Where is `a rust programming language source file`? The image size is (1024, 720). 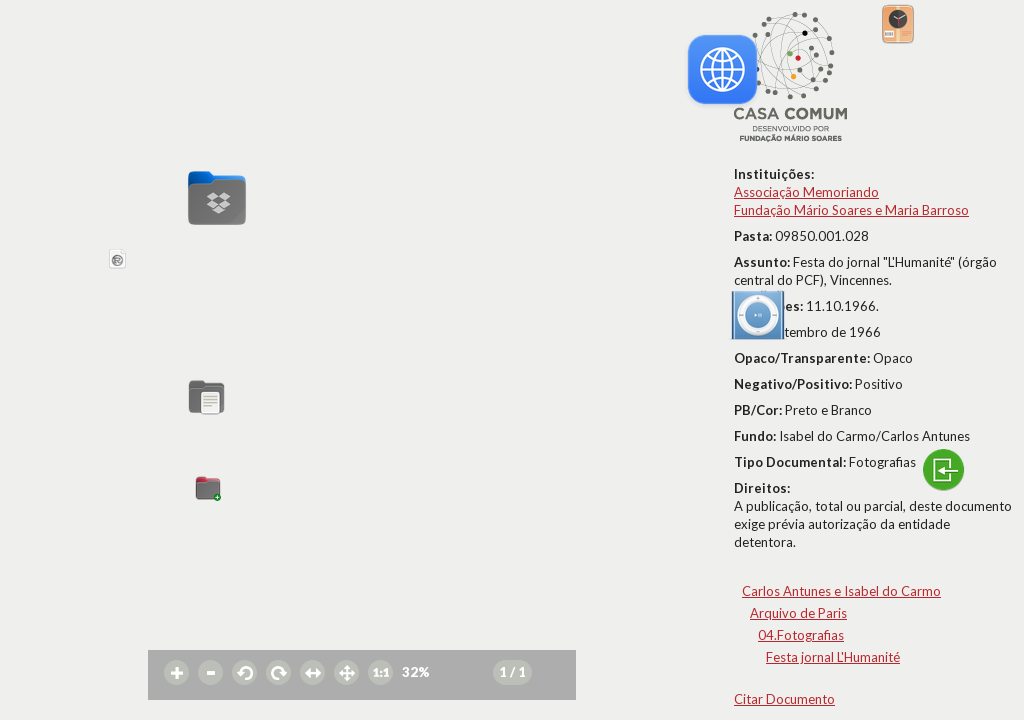
a rust programming language source file is located at coordinates (117, 258).